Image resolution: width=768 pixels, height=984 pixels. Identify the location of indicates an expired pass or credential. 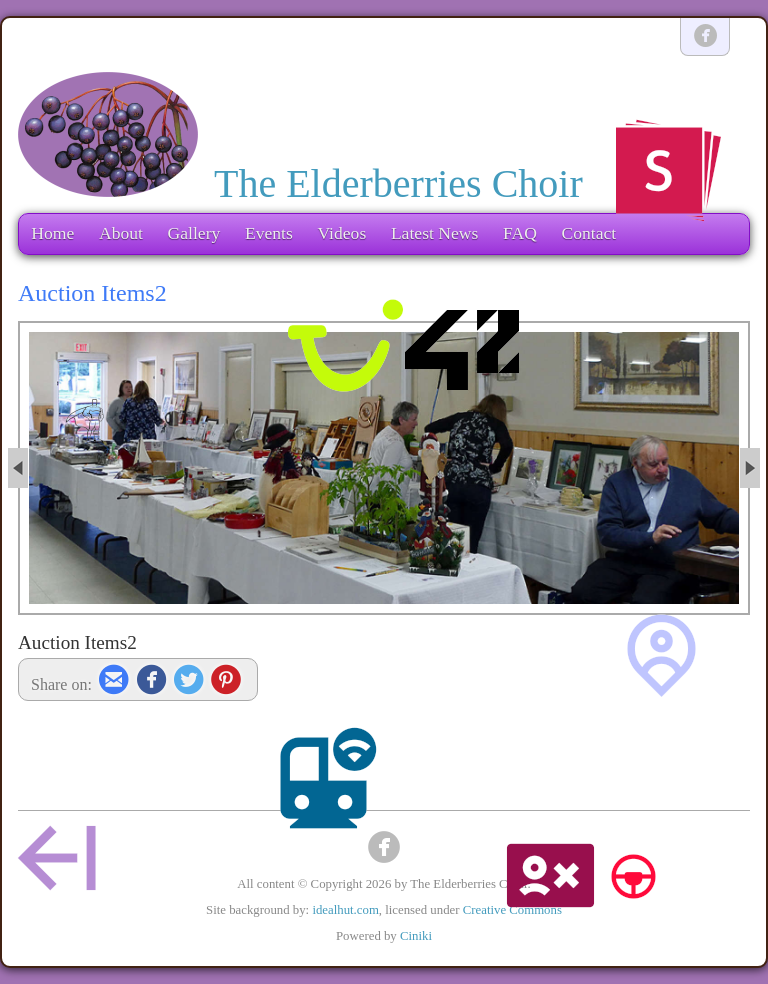
(550, 875).